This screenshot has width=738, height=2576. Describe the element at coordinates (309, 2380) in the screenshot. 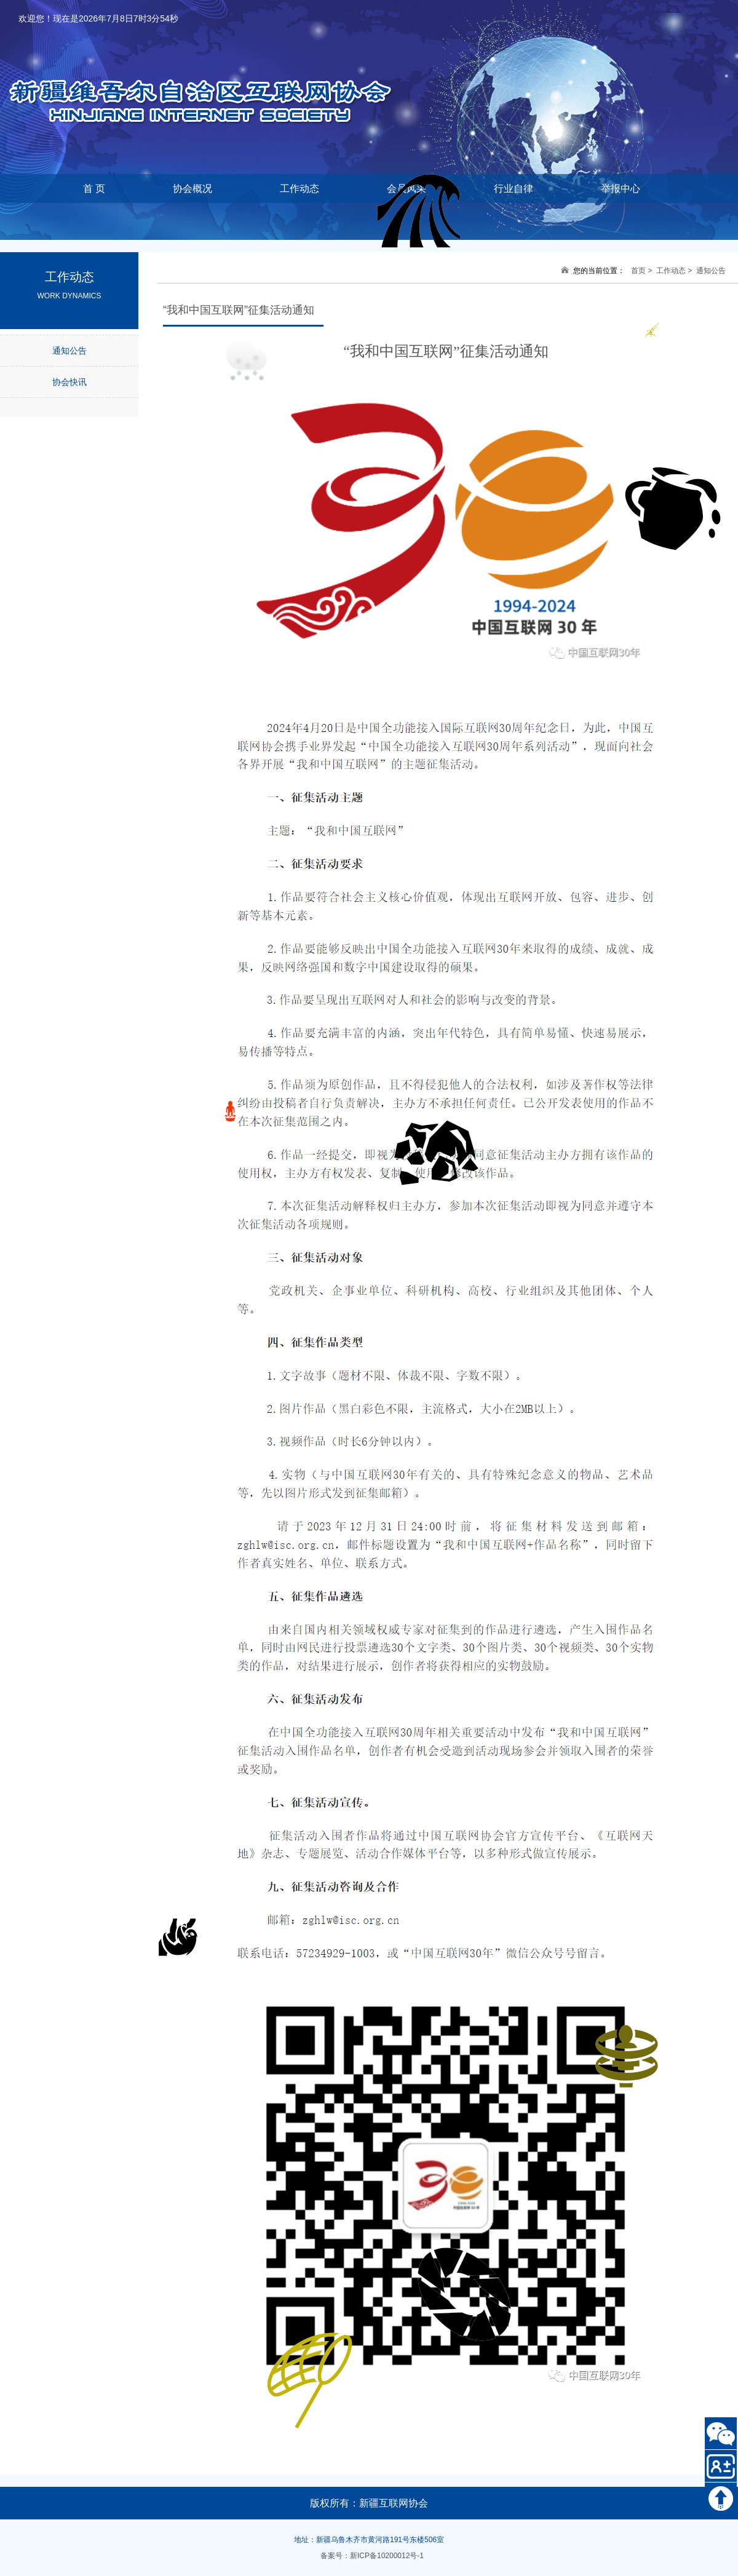

I see `catch bugs or insects in a game` at that location.